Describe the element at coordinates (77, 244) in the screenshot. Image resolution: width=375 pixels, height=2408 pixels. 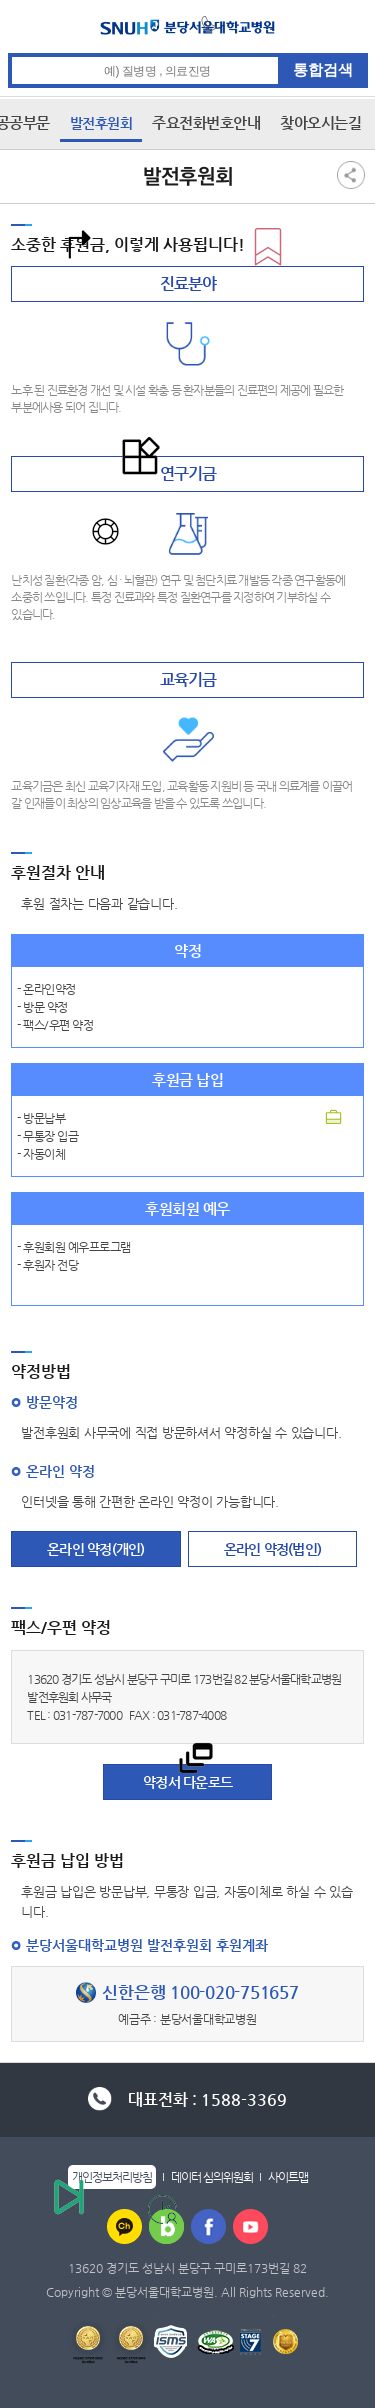
I see `forward or share content` at that location.